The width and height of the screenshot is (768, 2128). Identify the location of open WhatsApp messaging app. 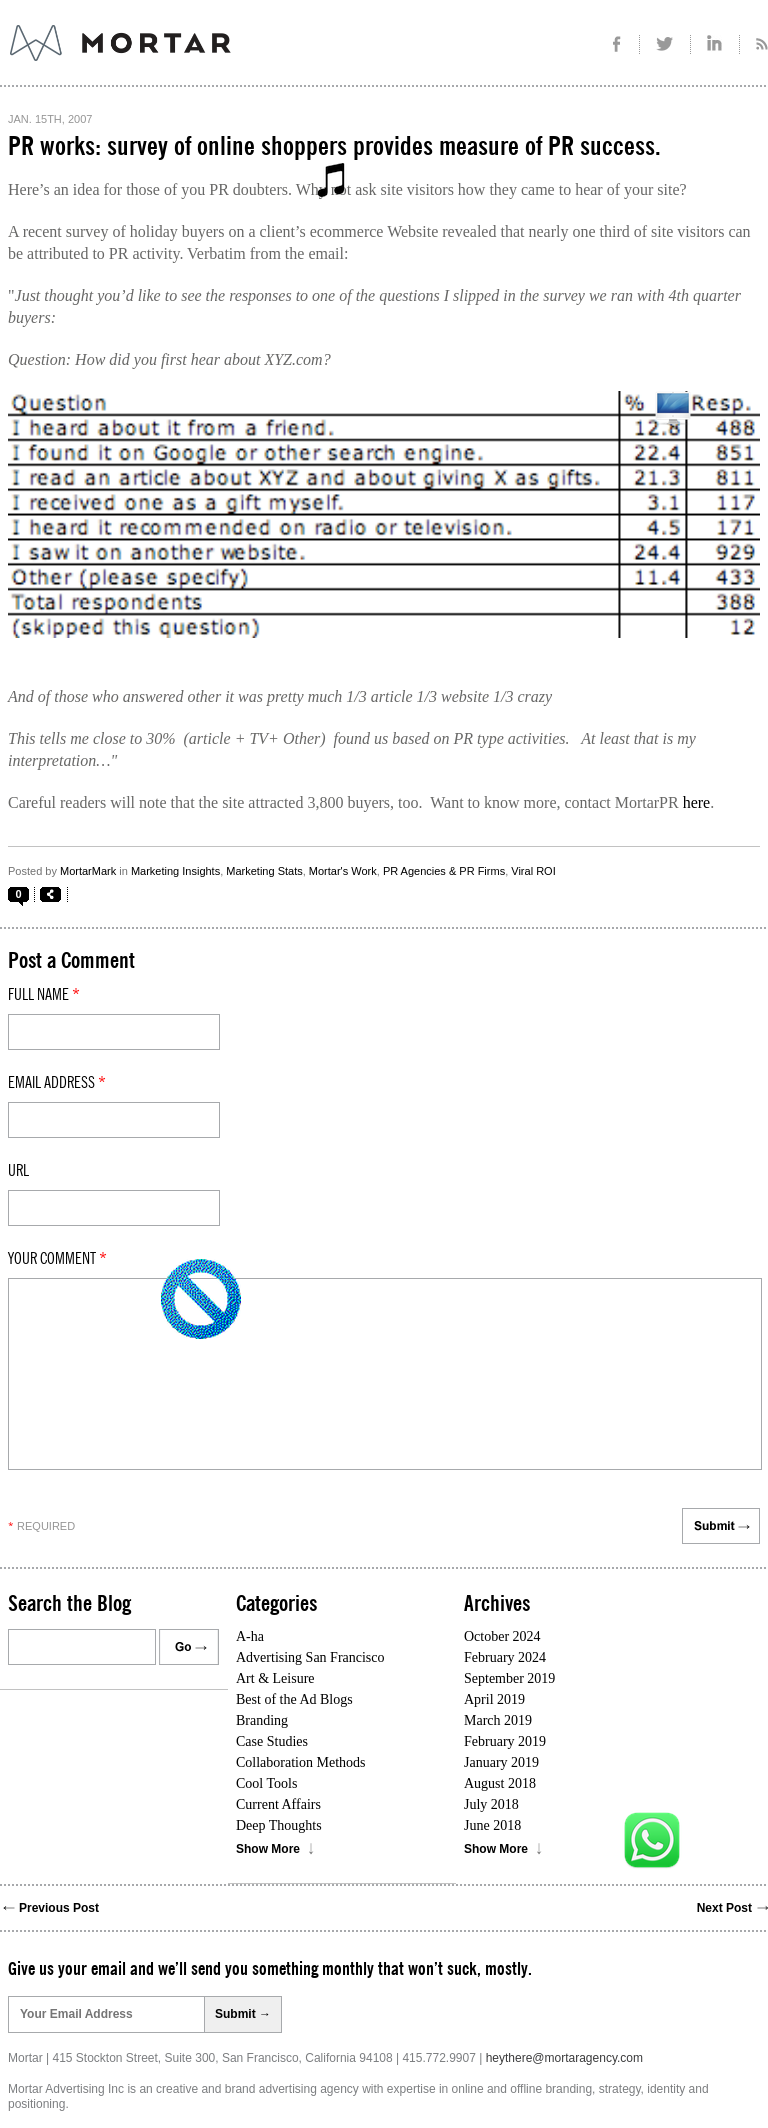
(652, 1840).